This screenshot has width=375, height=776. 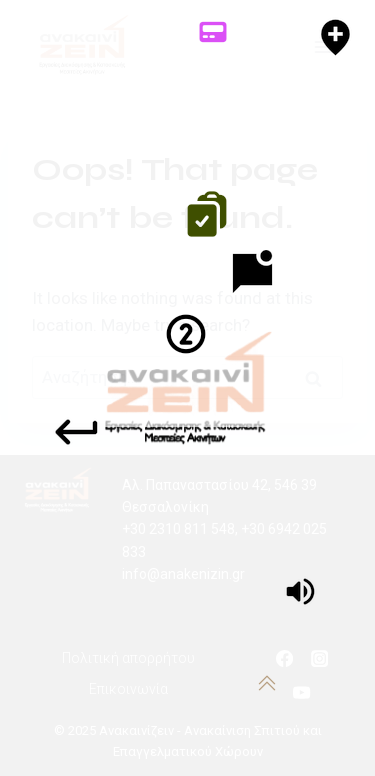 What do you see at coordinates (335, 37) in the screenshot?
I see `add a new location pin` at bounding box center [335, 37].